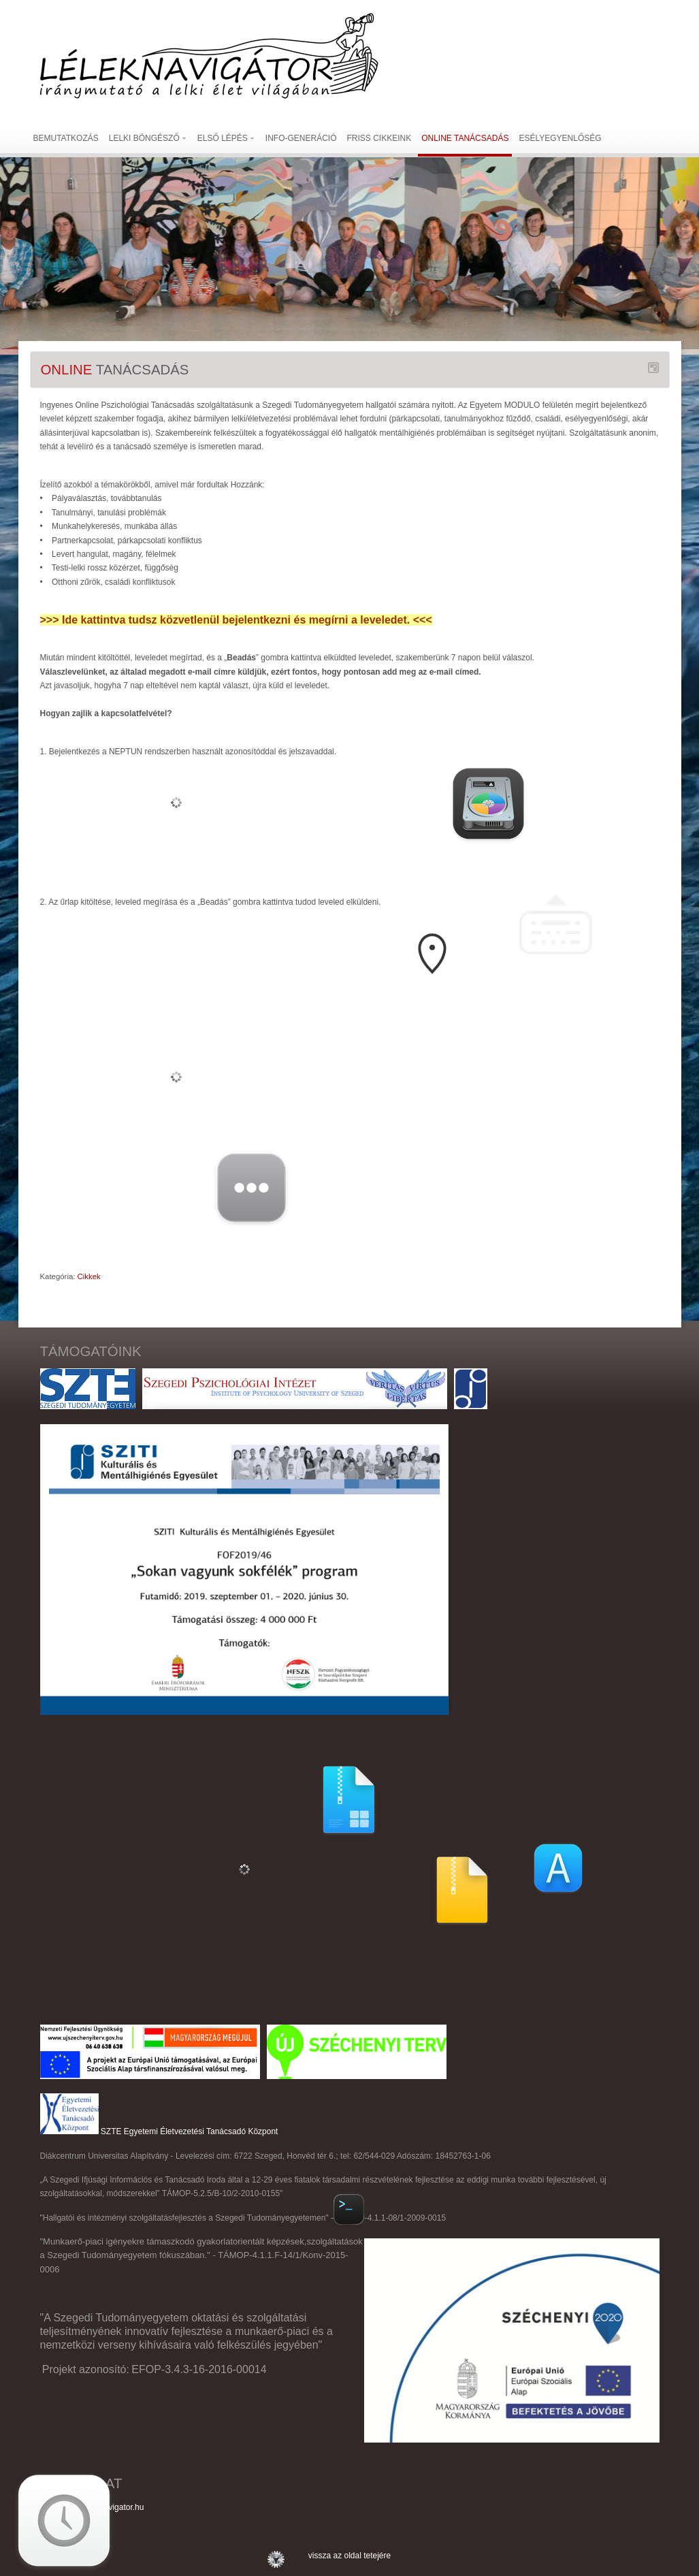  I want to click on open terminal application, so click(348, 2209).